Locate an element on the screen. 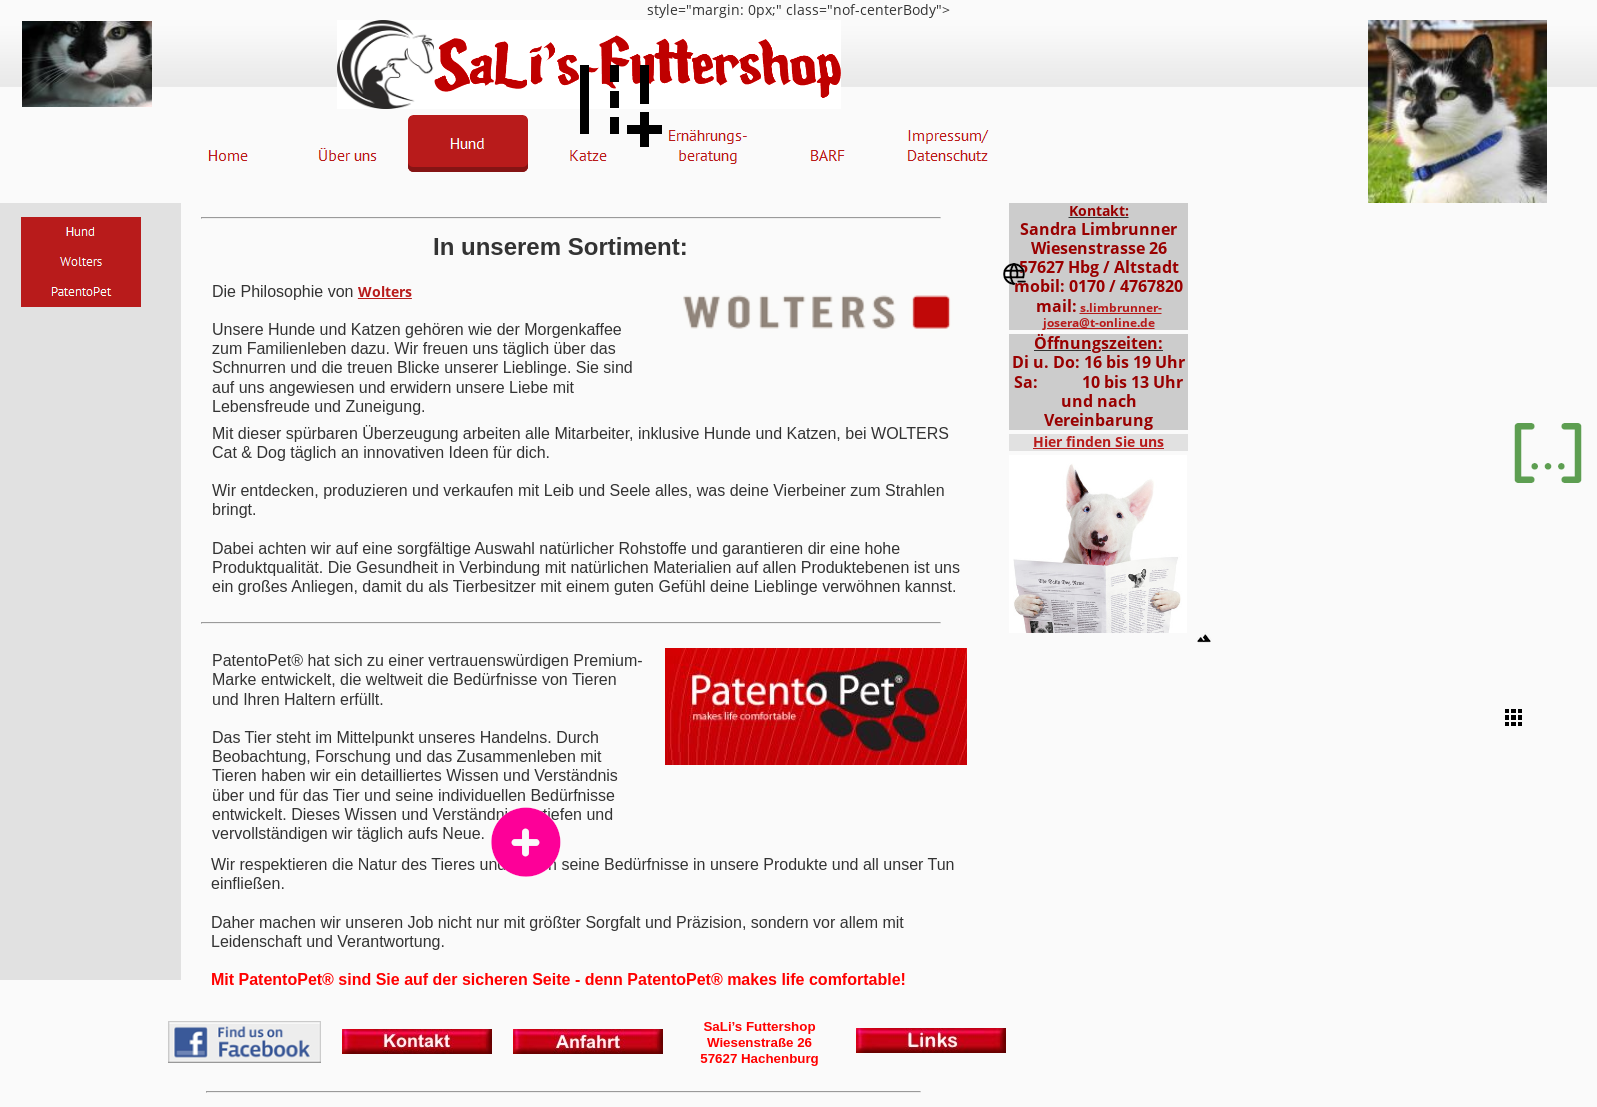 The height and width of the screenshot is (1107, 1597). apply a landscape or nature photo filter is located at coordinates (1204, 638).